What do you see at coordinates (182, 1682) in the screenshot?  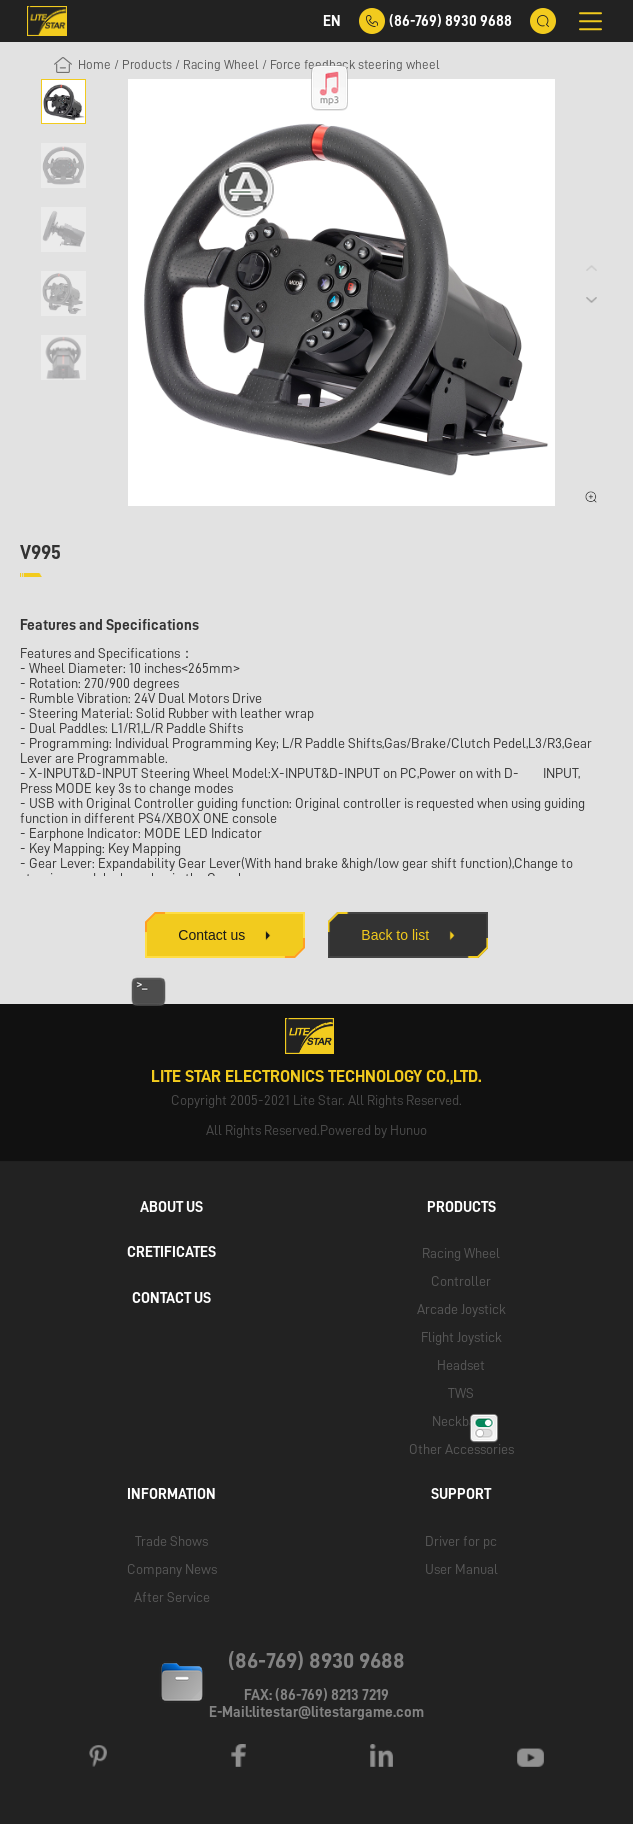 I see `open the file manager application` at bounding box center [182, 1682].